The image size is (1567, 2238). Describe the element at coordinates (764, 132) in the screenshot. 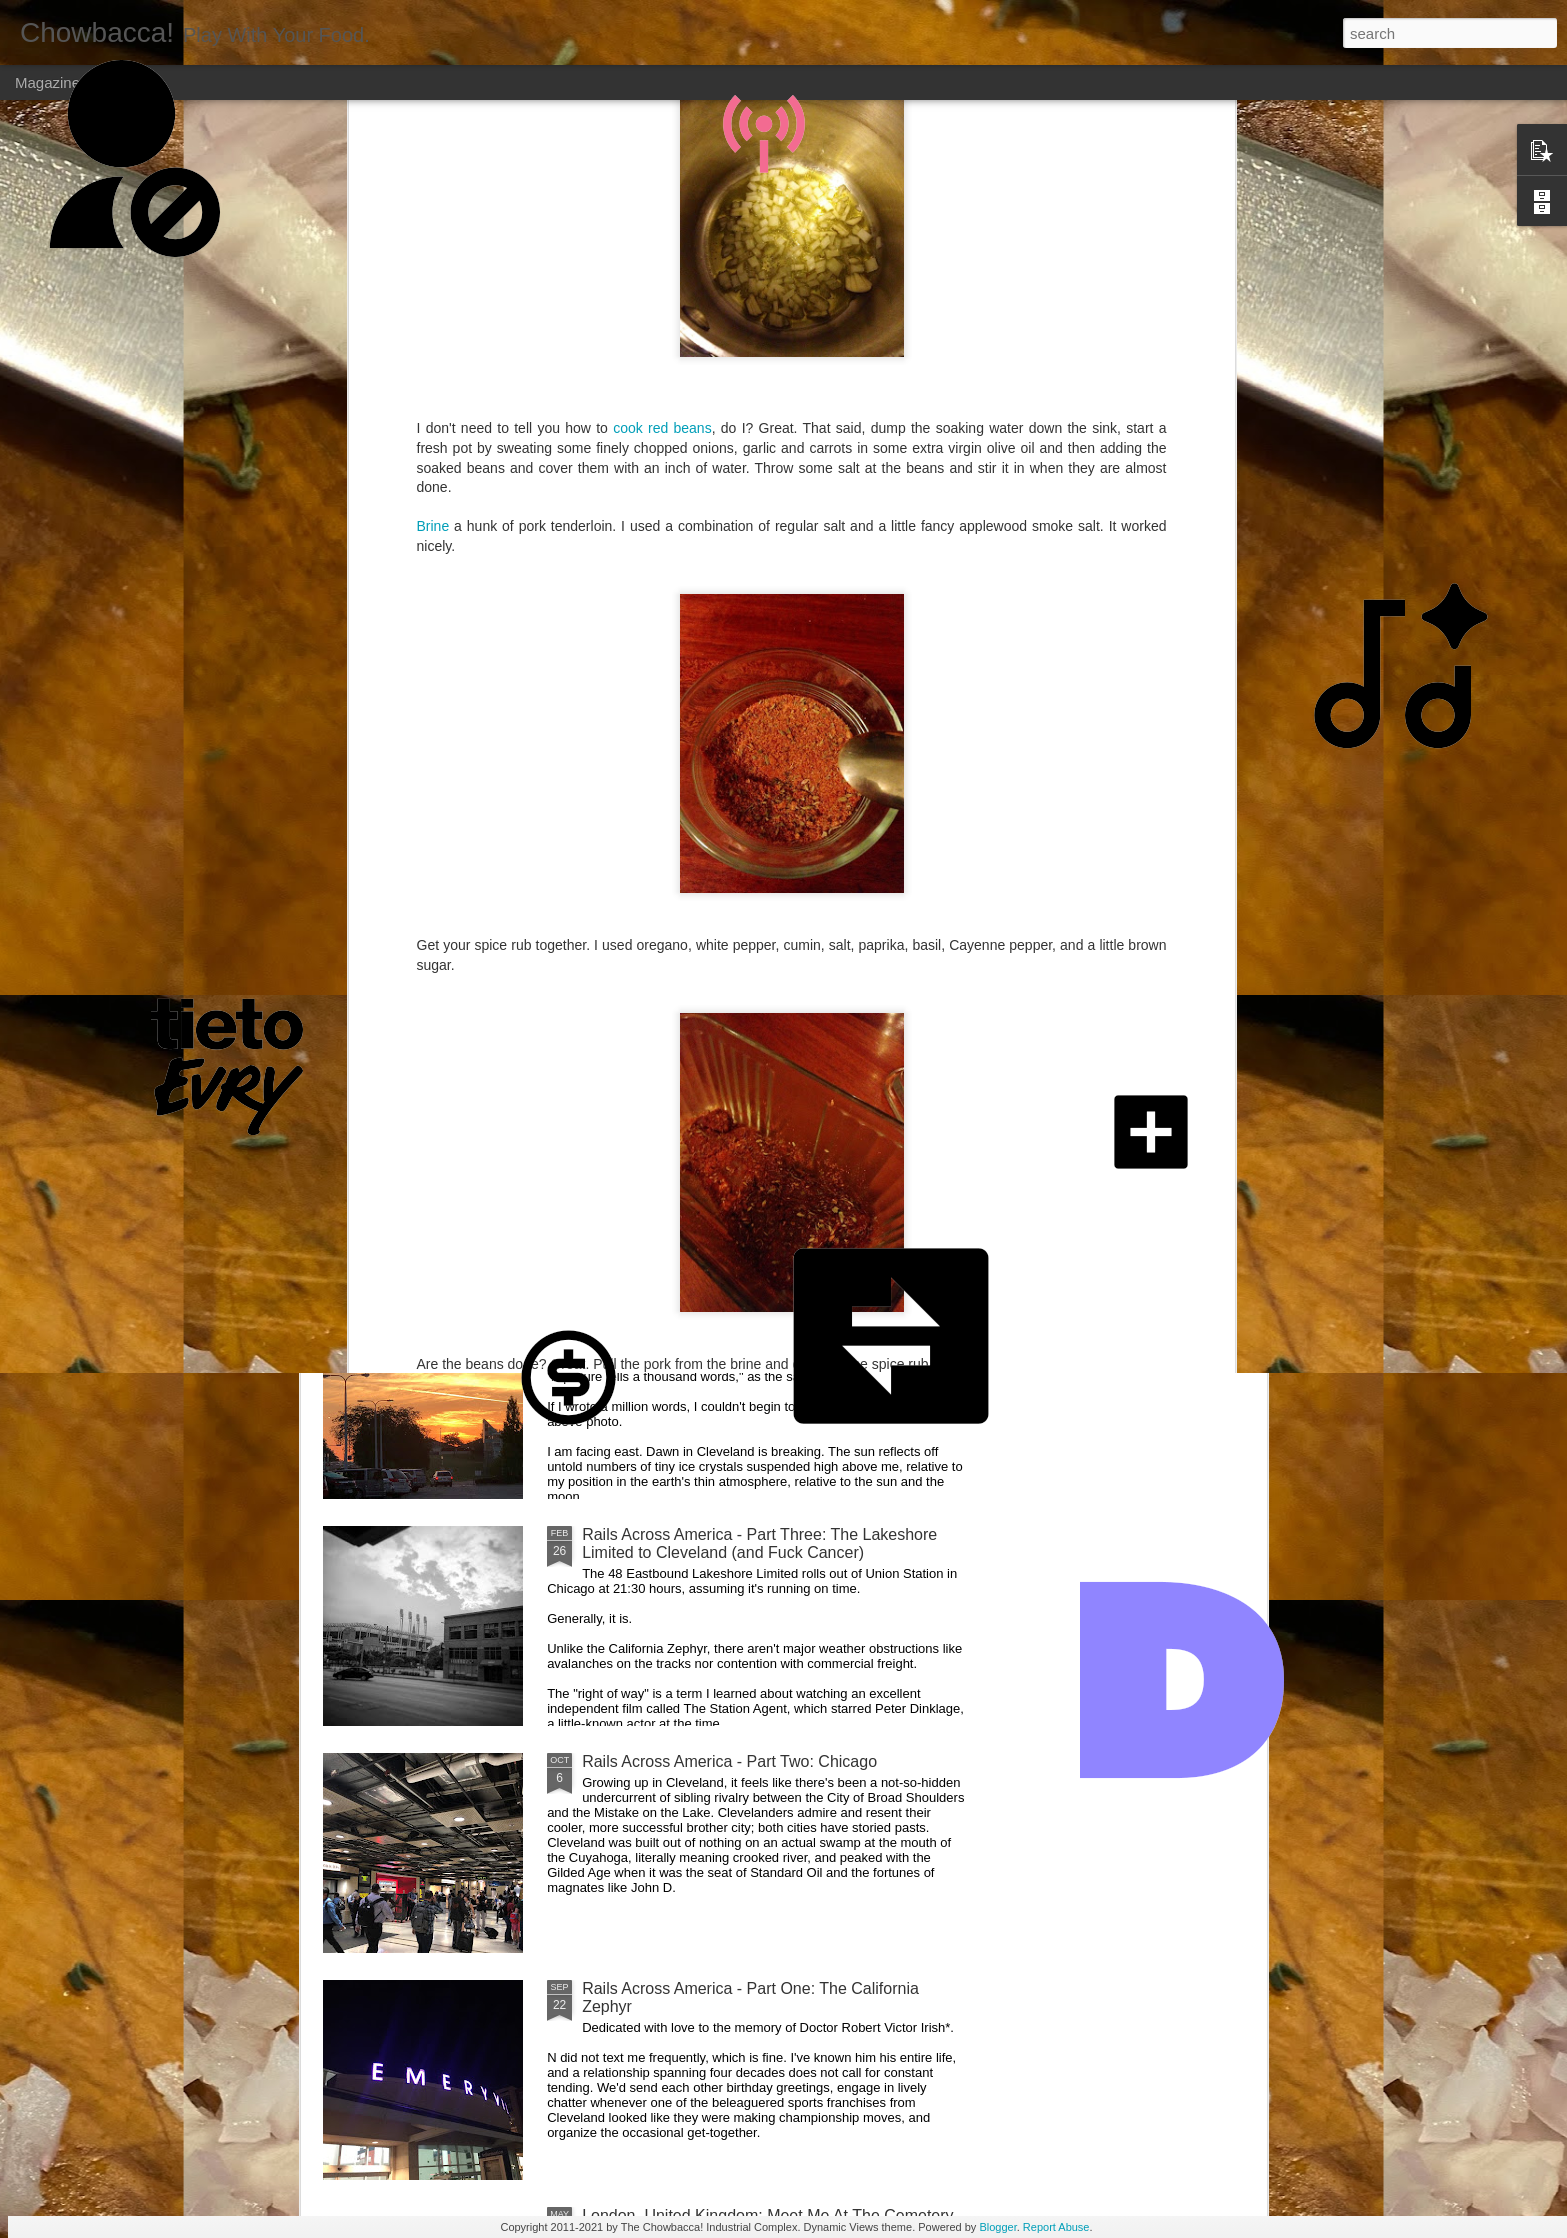

I see `start a live broadcast or stream` at that location.